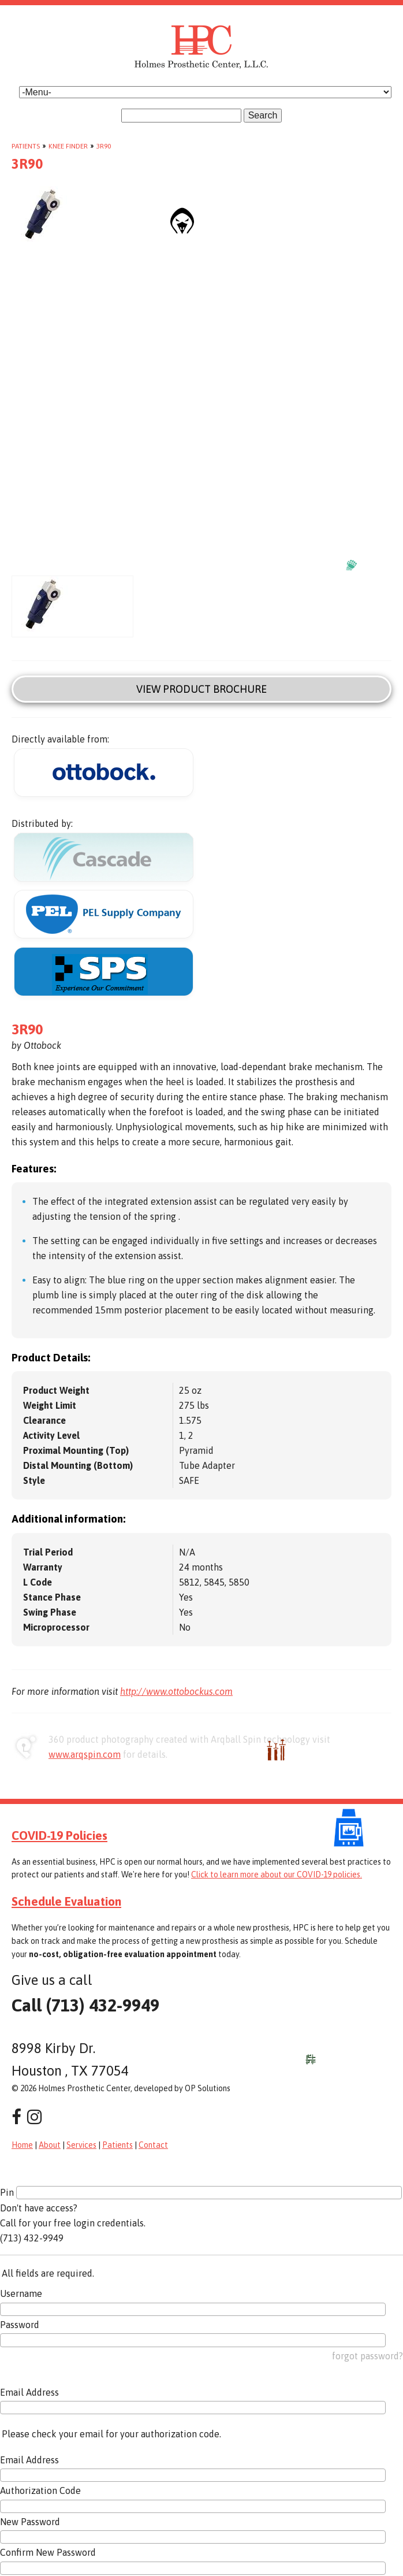 The image size is (403, 2576). Describe the element at coordinates (352, 565) in the screenshot. I see `select a melee or unarmed combat skill` at that location.